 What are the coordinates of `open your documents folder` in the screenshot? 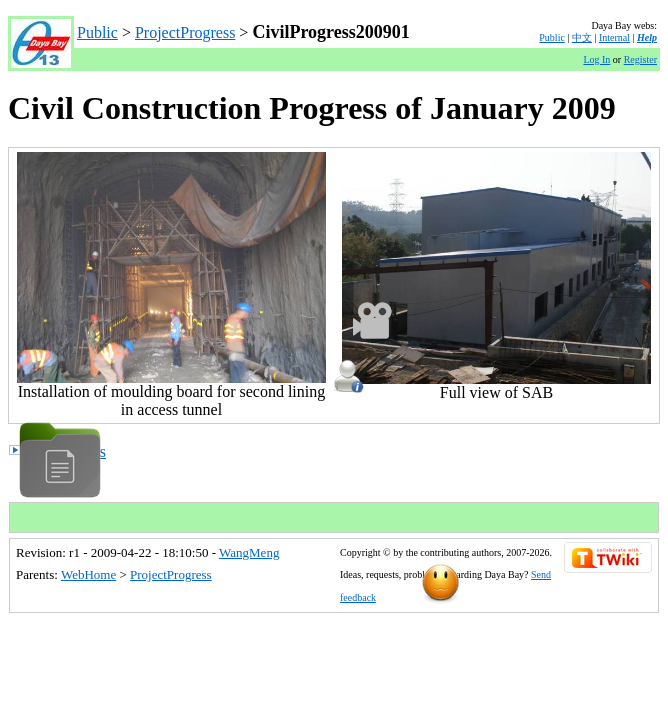 It's located at (60, 460).